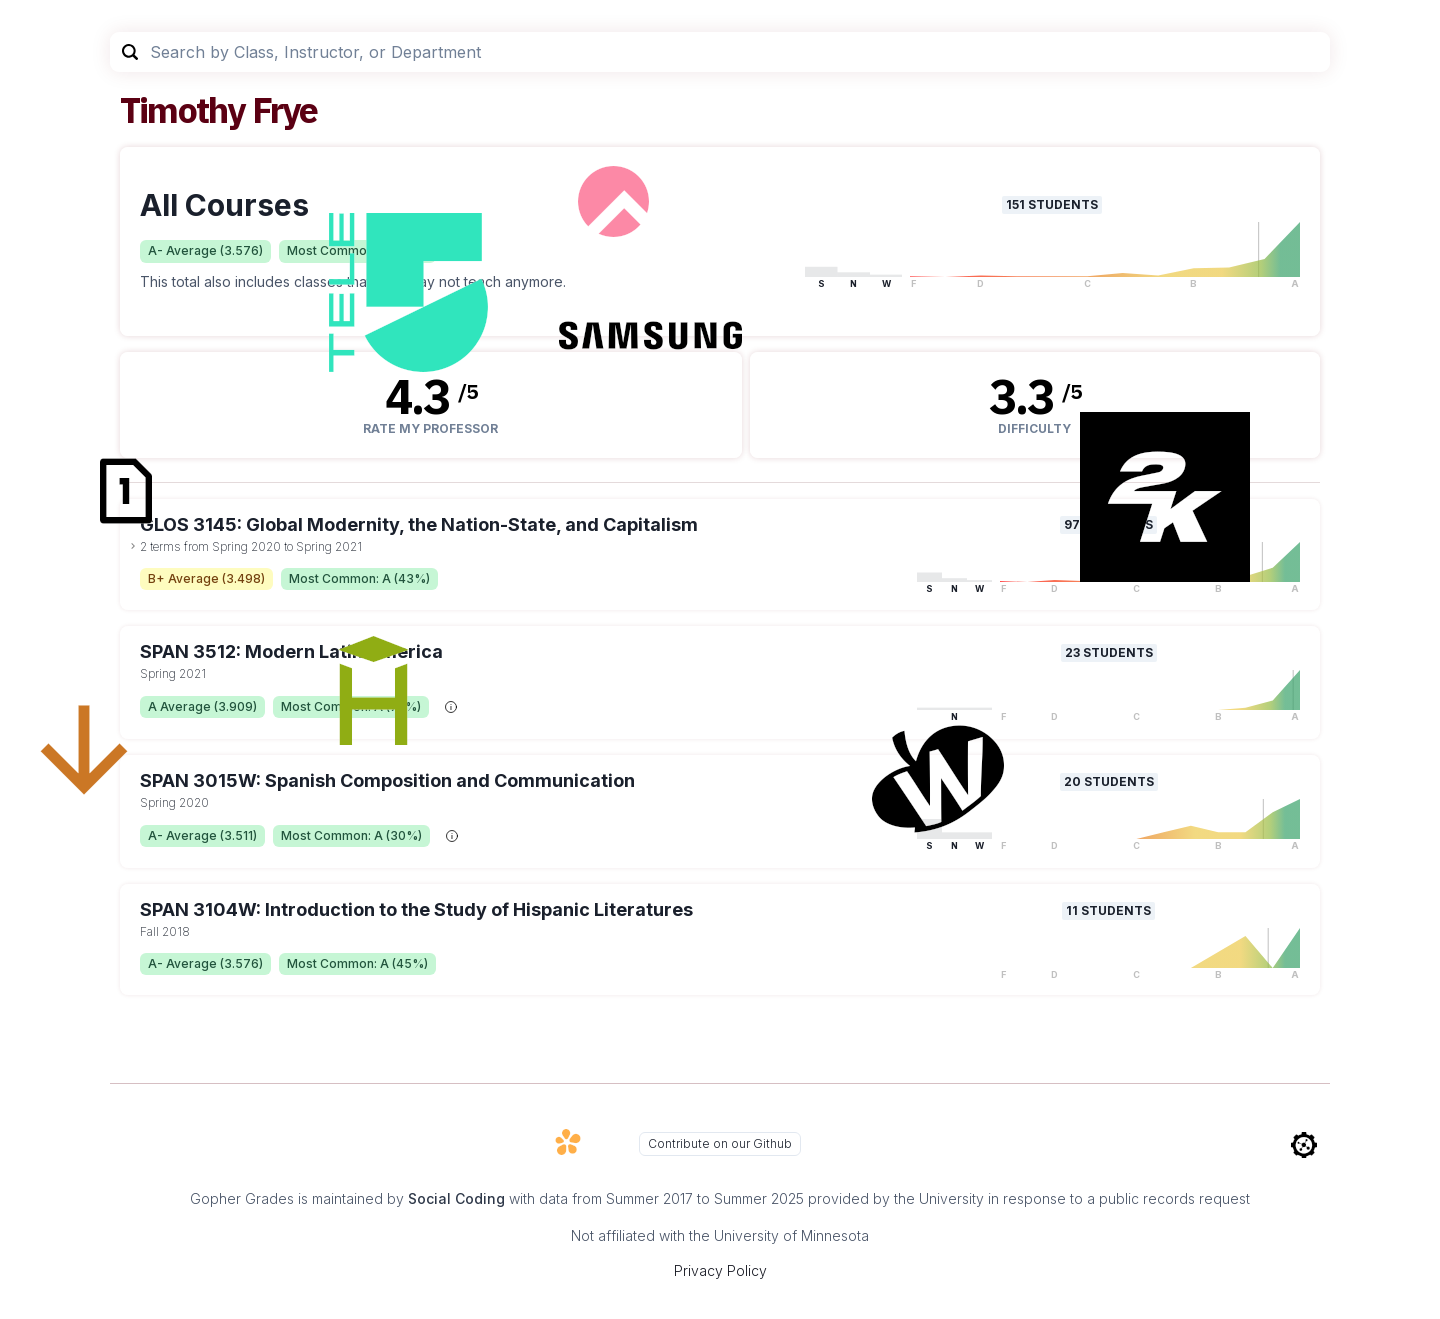  Describe the element at coordinates (1165, 497) in the screenshot. I see `2K Games company logo` at that location.